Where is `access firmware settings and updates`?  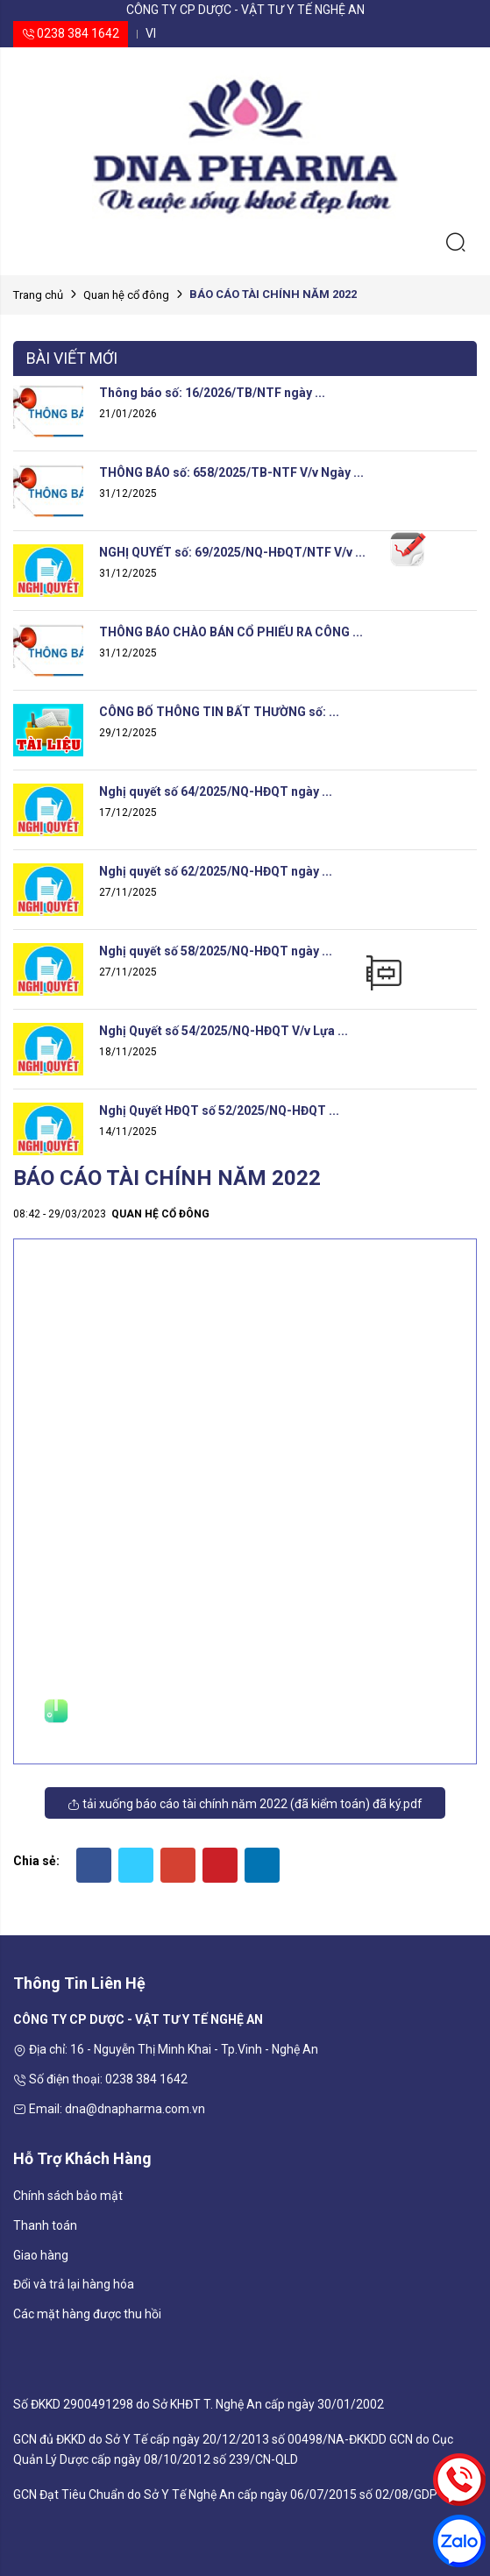 access firmware settings and updates is located at coordinates (384, 973).